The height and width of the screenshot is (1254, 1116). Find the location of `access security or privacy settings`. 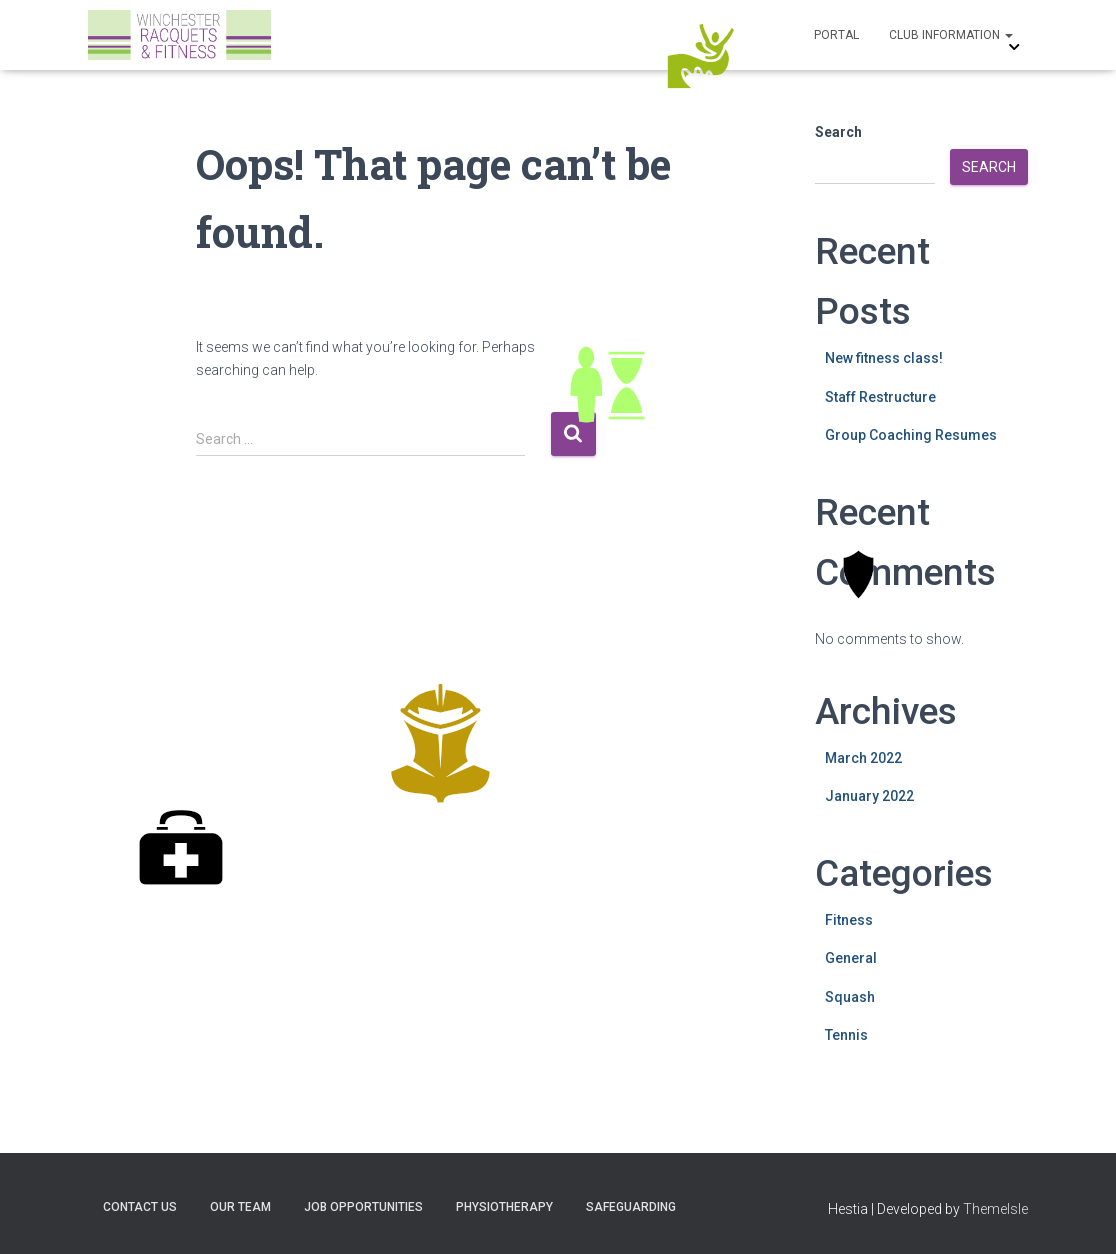

access security or privacy settings is located at coordinates (858, 574).